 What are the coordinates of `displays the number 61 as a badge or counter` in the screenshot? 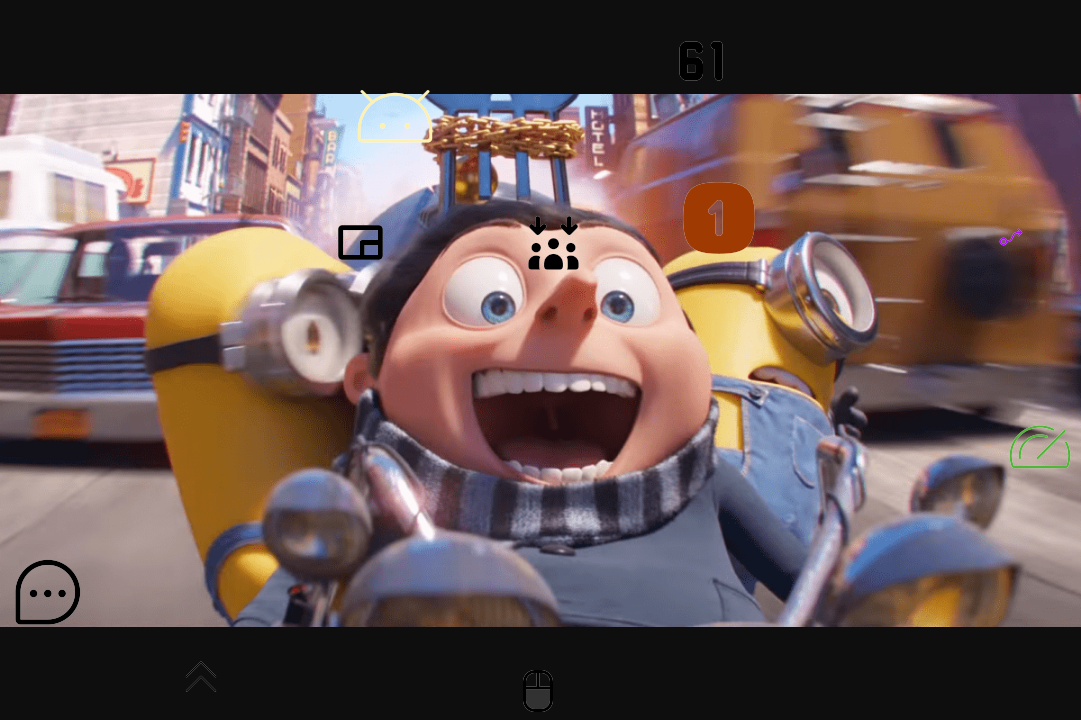 It's located at (703, 61).